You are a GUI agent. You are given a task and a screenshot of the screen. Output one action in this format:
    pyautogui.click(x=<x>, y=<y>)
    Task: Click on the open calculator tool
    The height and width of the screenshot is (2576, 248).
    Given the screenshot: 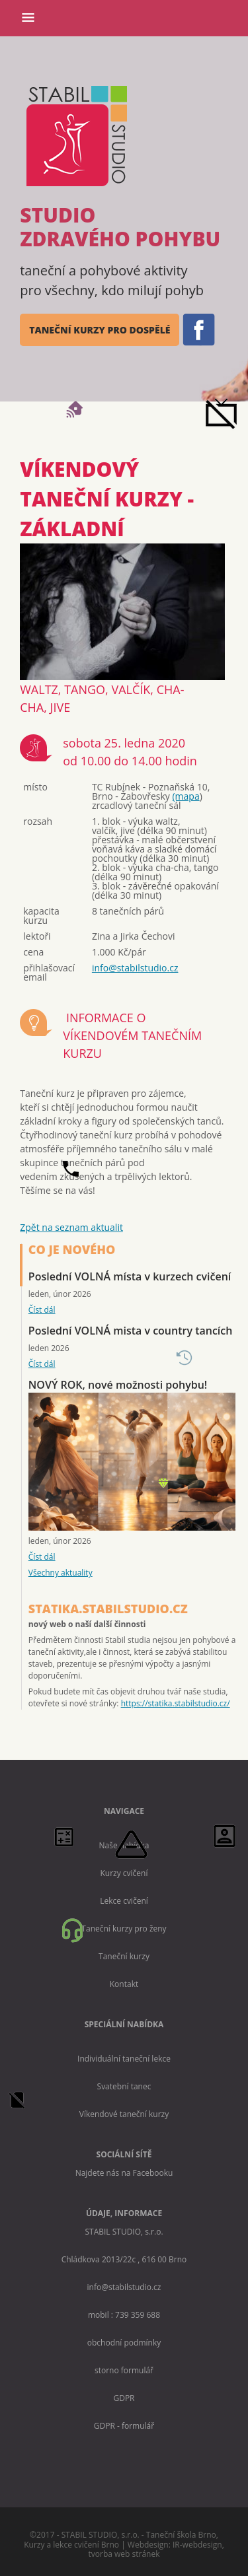 What is the action you would take?
    pyautogui.click(x=64, y=1837)
    